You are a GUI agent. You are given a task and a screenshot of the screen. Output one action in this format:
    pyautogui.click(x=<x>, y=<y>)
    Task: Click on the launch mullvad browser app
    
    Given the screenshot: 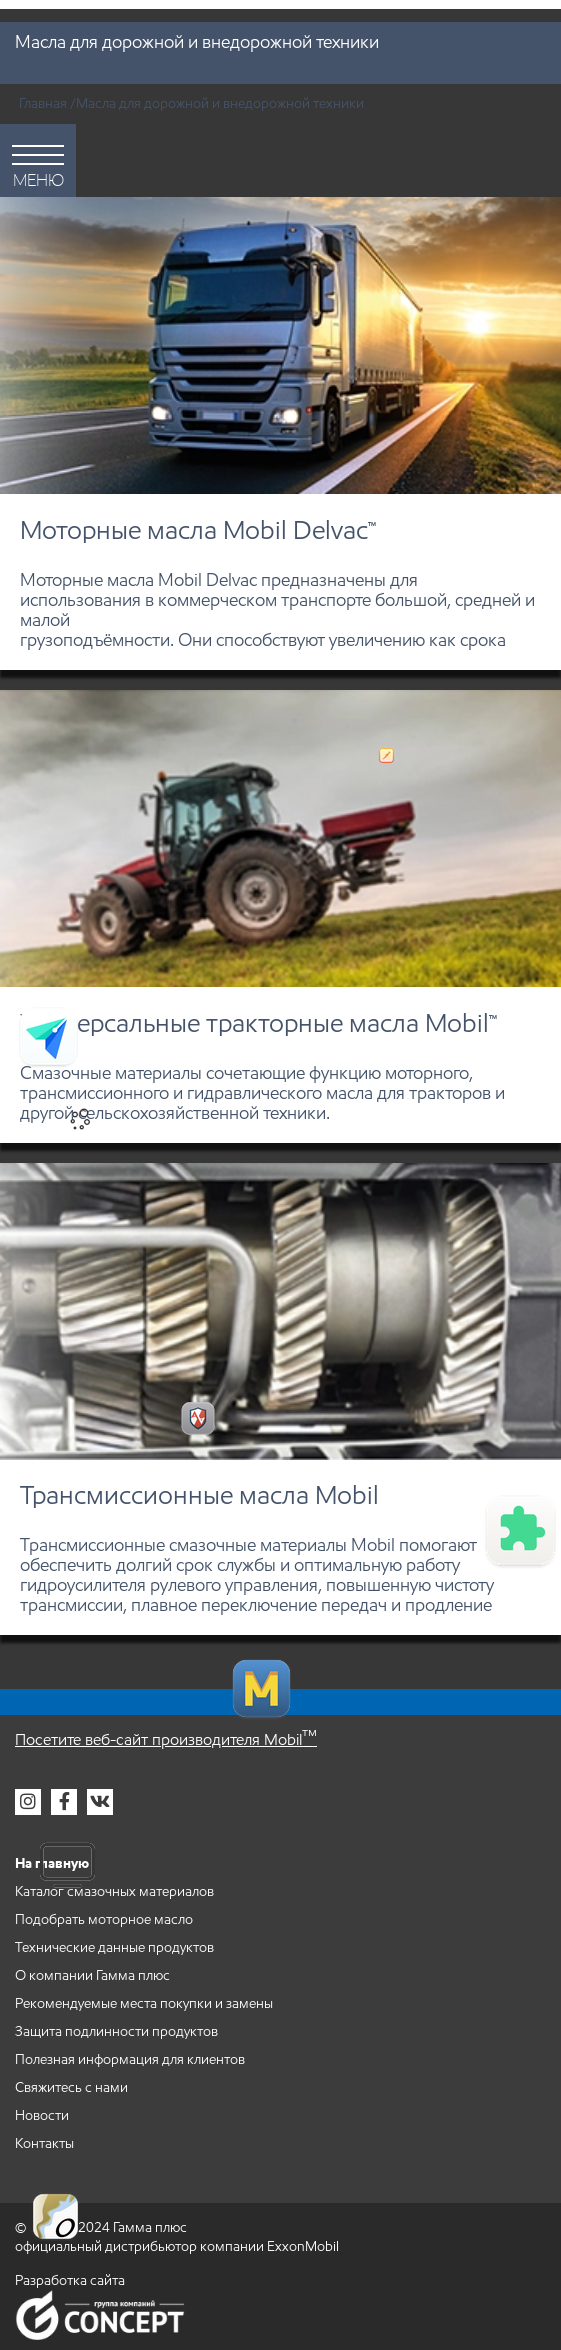 What is the action you would take?
    pyautogui.click(x=261, y=1688)
    